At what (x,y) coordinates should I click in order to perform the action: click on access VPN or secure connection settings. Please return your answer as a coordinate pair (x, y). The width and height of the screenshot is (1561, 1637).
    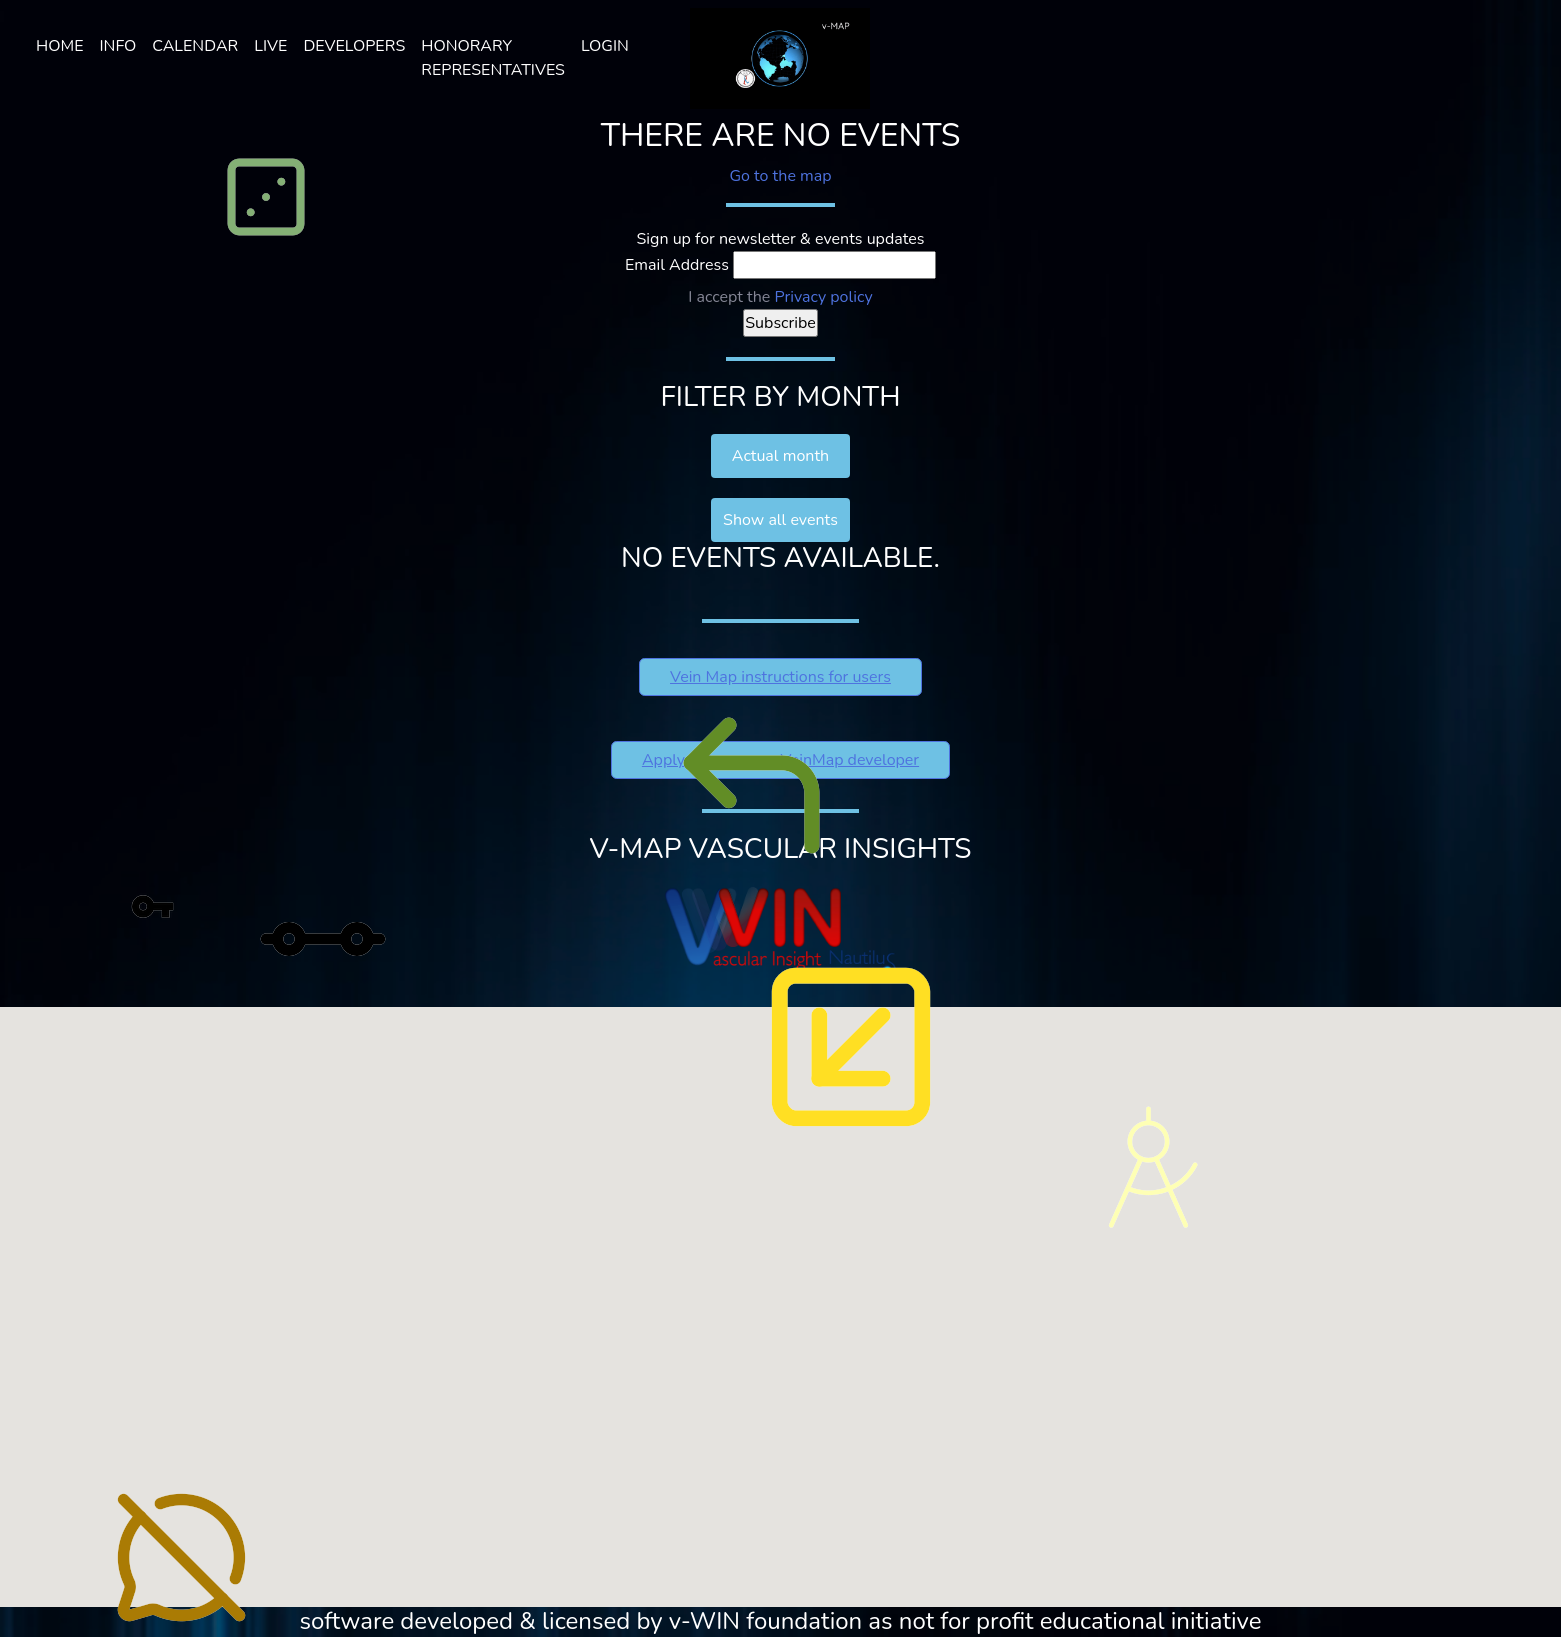
    Looking at the image, I should click on (152, 906).